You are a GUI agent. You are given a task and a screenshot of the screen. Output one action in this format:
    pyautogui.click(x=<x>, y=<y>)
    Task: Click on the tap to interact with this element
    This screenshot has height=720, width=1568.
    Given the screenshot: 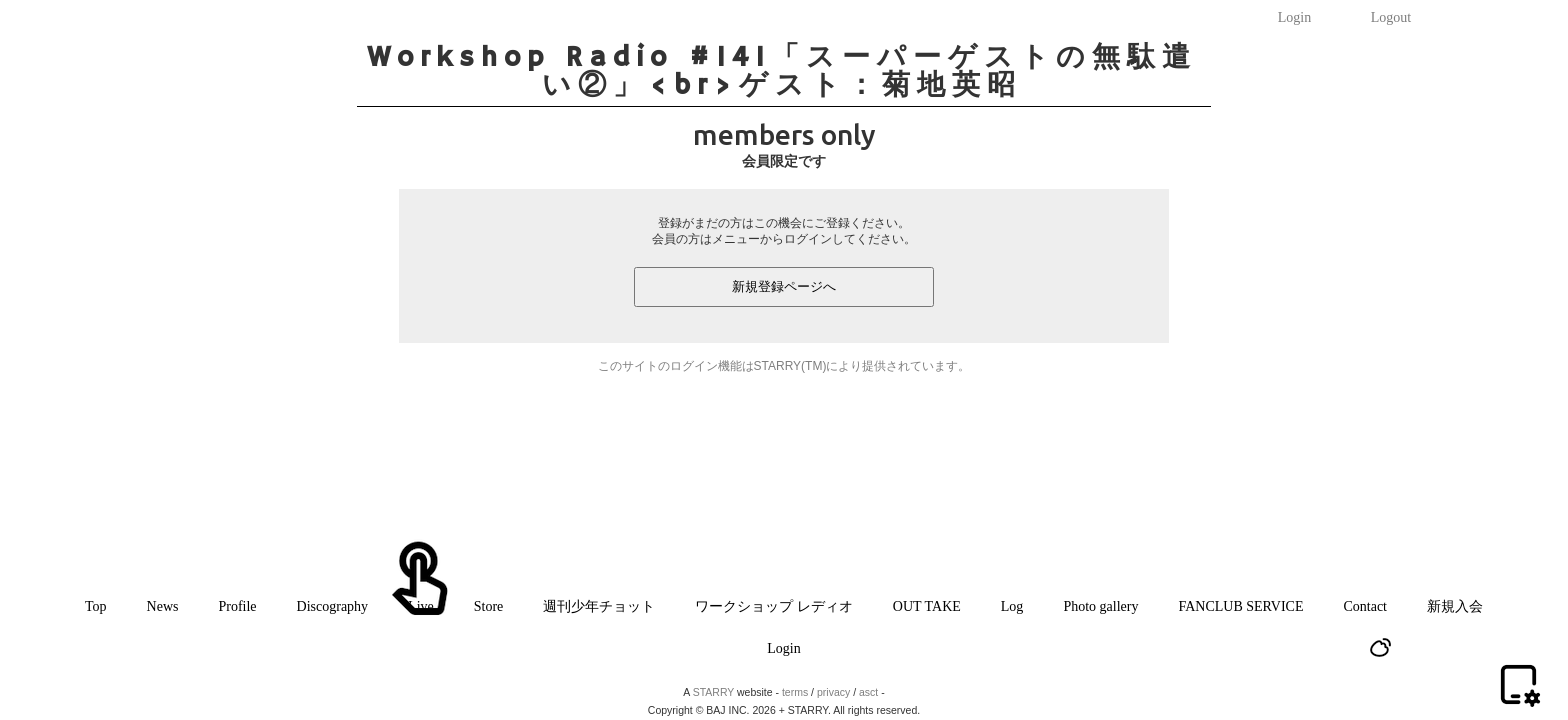 What is the action you would take?
    pyautogui.click(x=420, y=580)
    